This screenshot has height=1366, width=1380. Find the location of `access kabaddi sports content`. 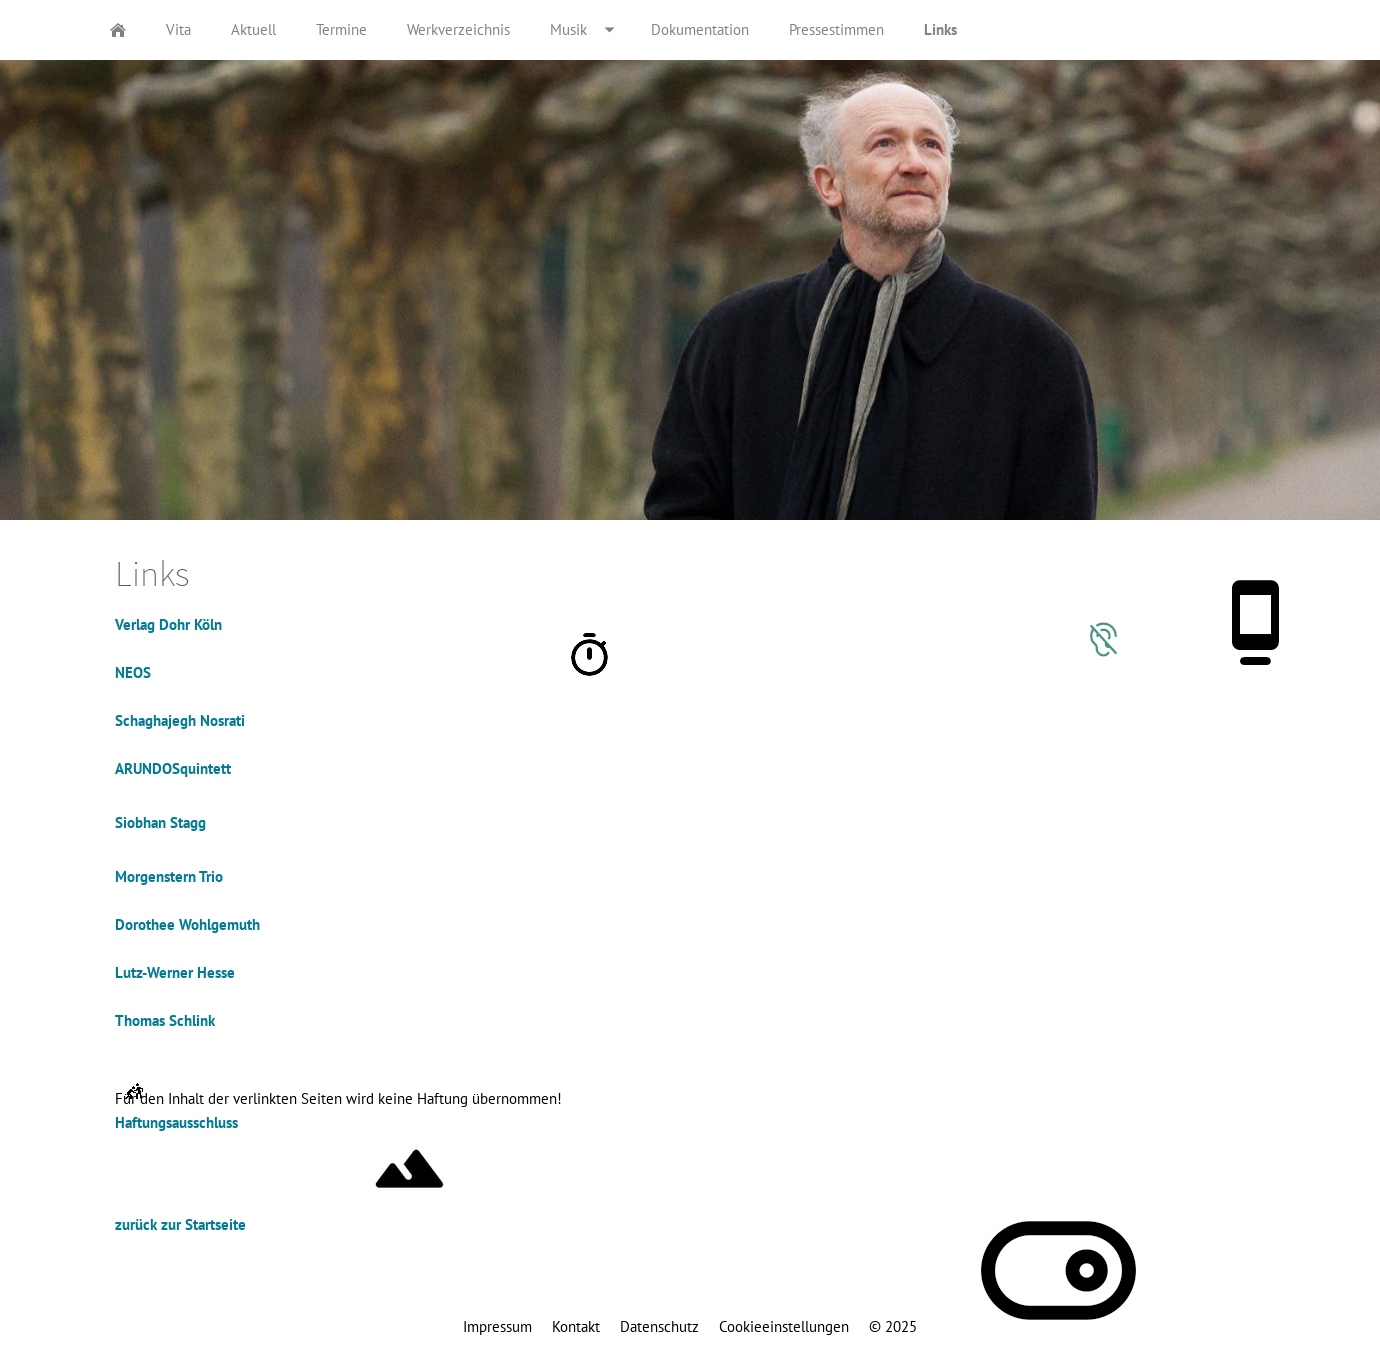

access kabaddi sports content is located at coordinates (134, 1092).